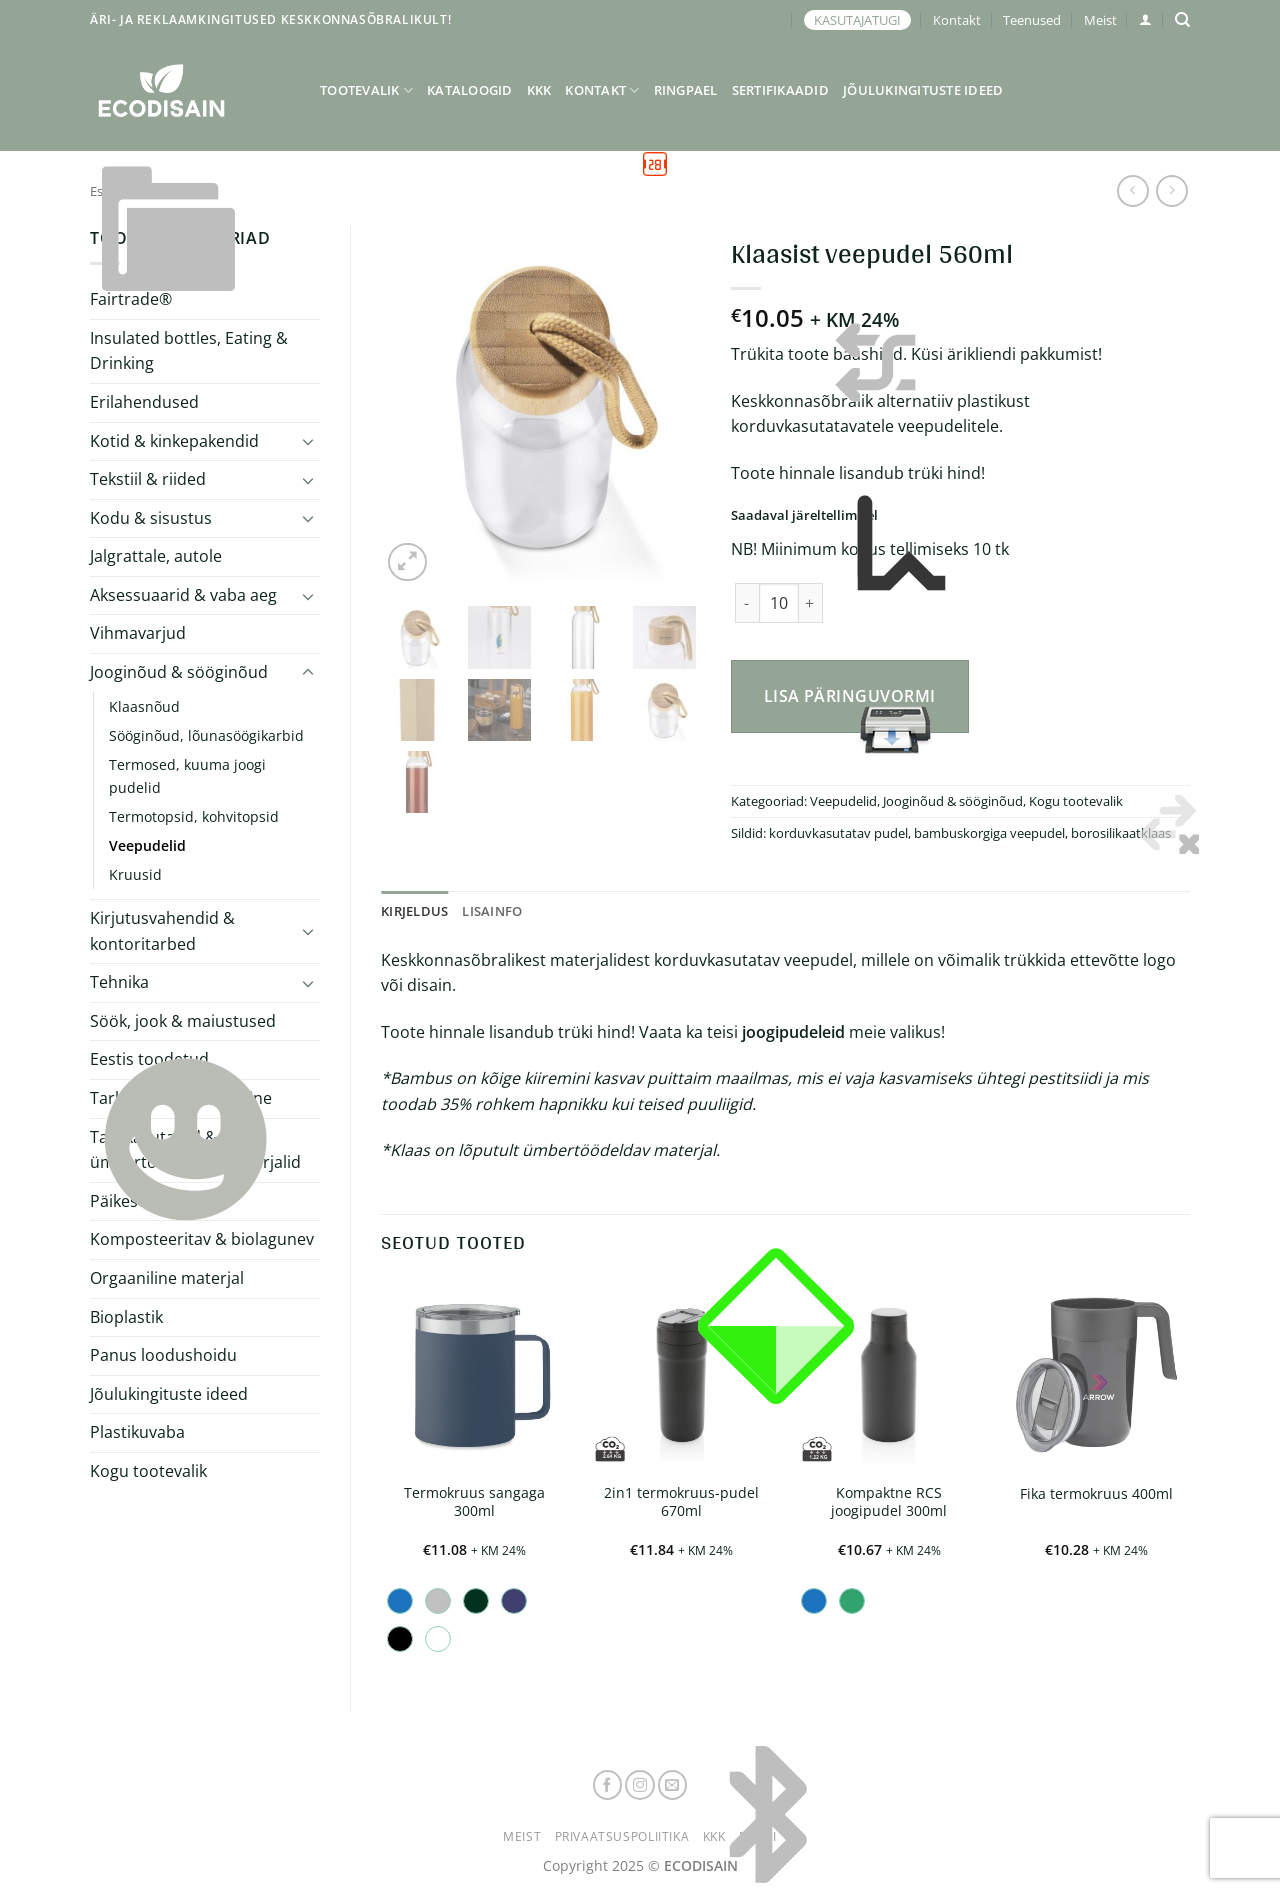 The width and height of the screenshot is (1280, 1892). I want to click on open the calendar app, so click(655, 164).